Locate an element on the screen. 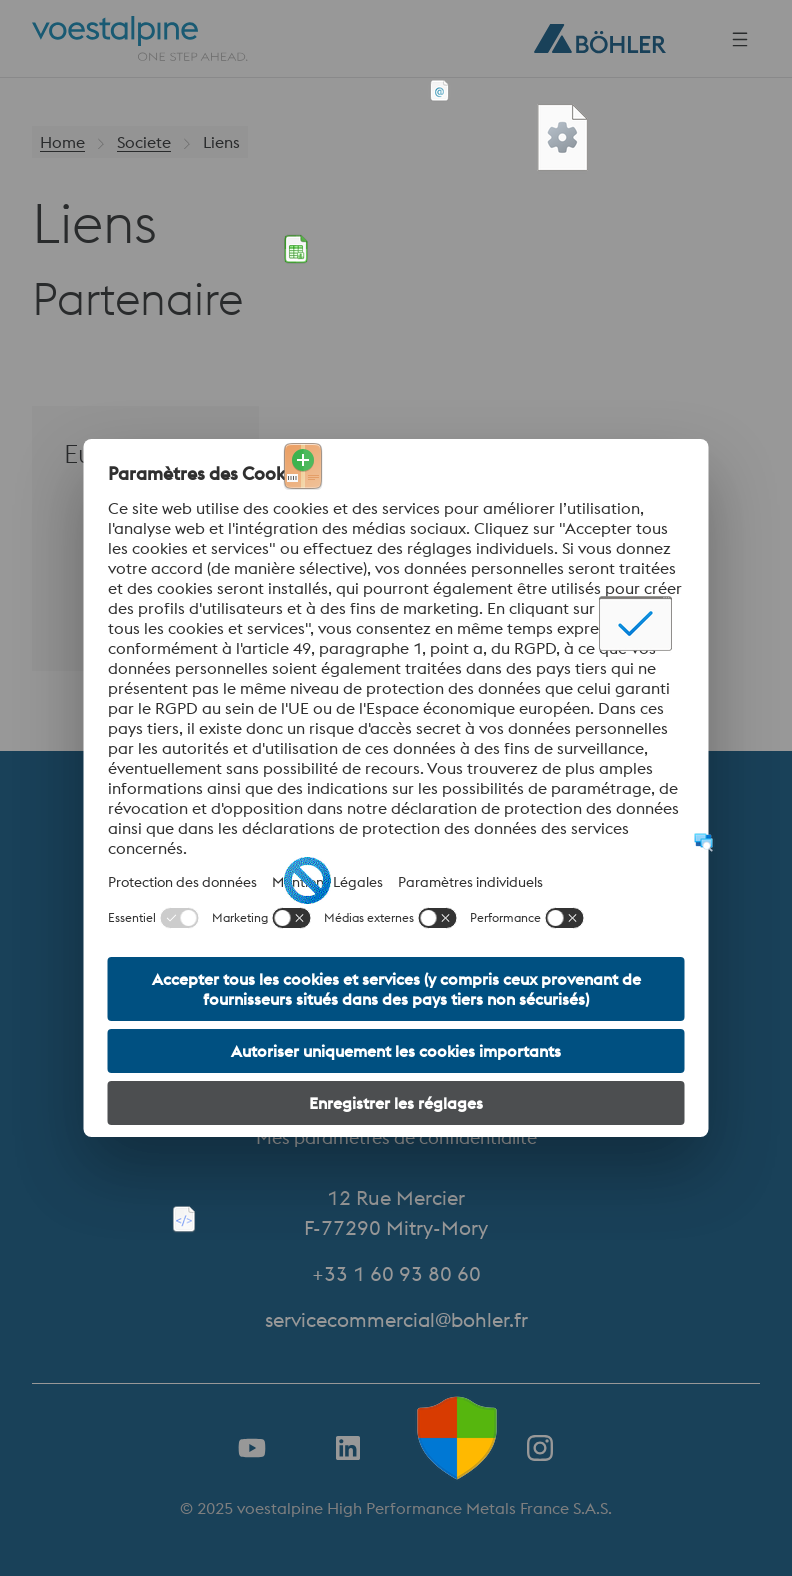  indicates access denied or permission blocked is located at coordinates (307, 880).